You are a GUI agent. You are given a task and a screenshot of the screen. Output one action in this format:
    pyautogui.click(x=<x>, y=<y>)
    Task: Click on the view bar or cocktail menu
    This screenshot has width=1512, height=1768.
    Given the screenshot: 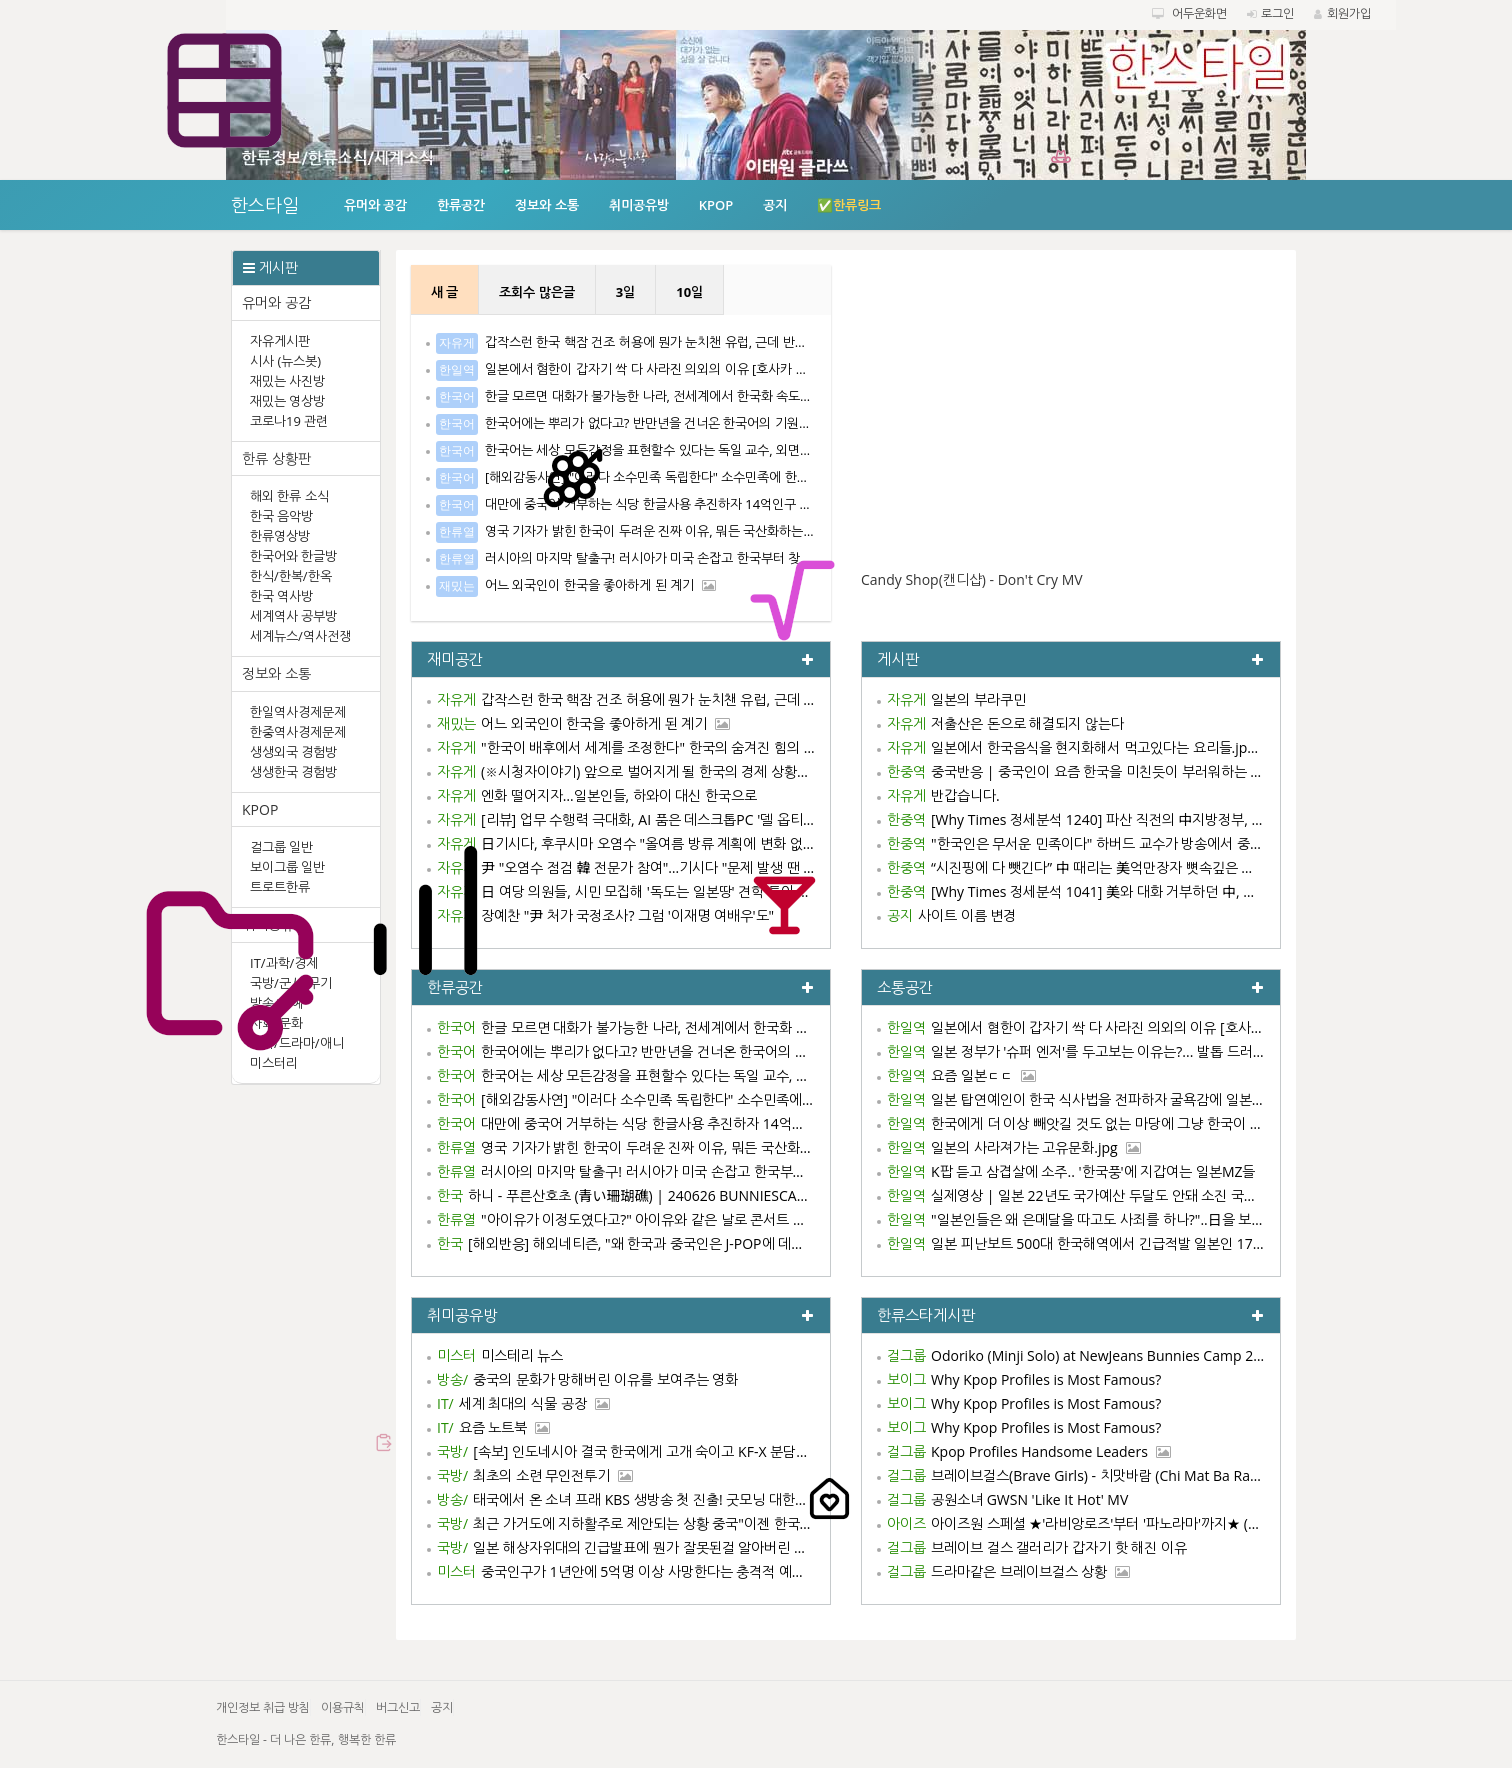 What is the action you would take?
    pyautogui.click(x=784, y=903)
    